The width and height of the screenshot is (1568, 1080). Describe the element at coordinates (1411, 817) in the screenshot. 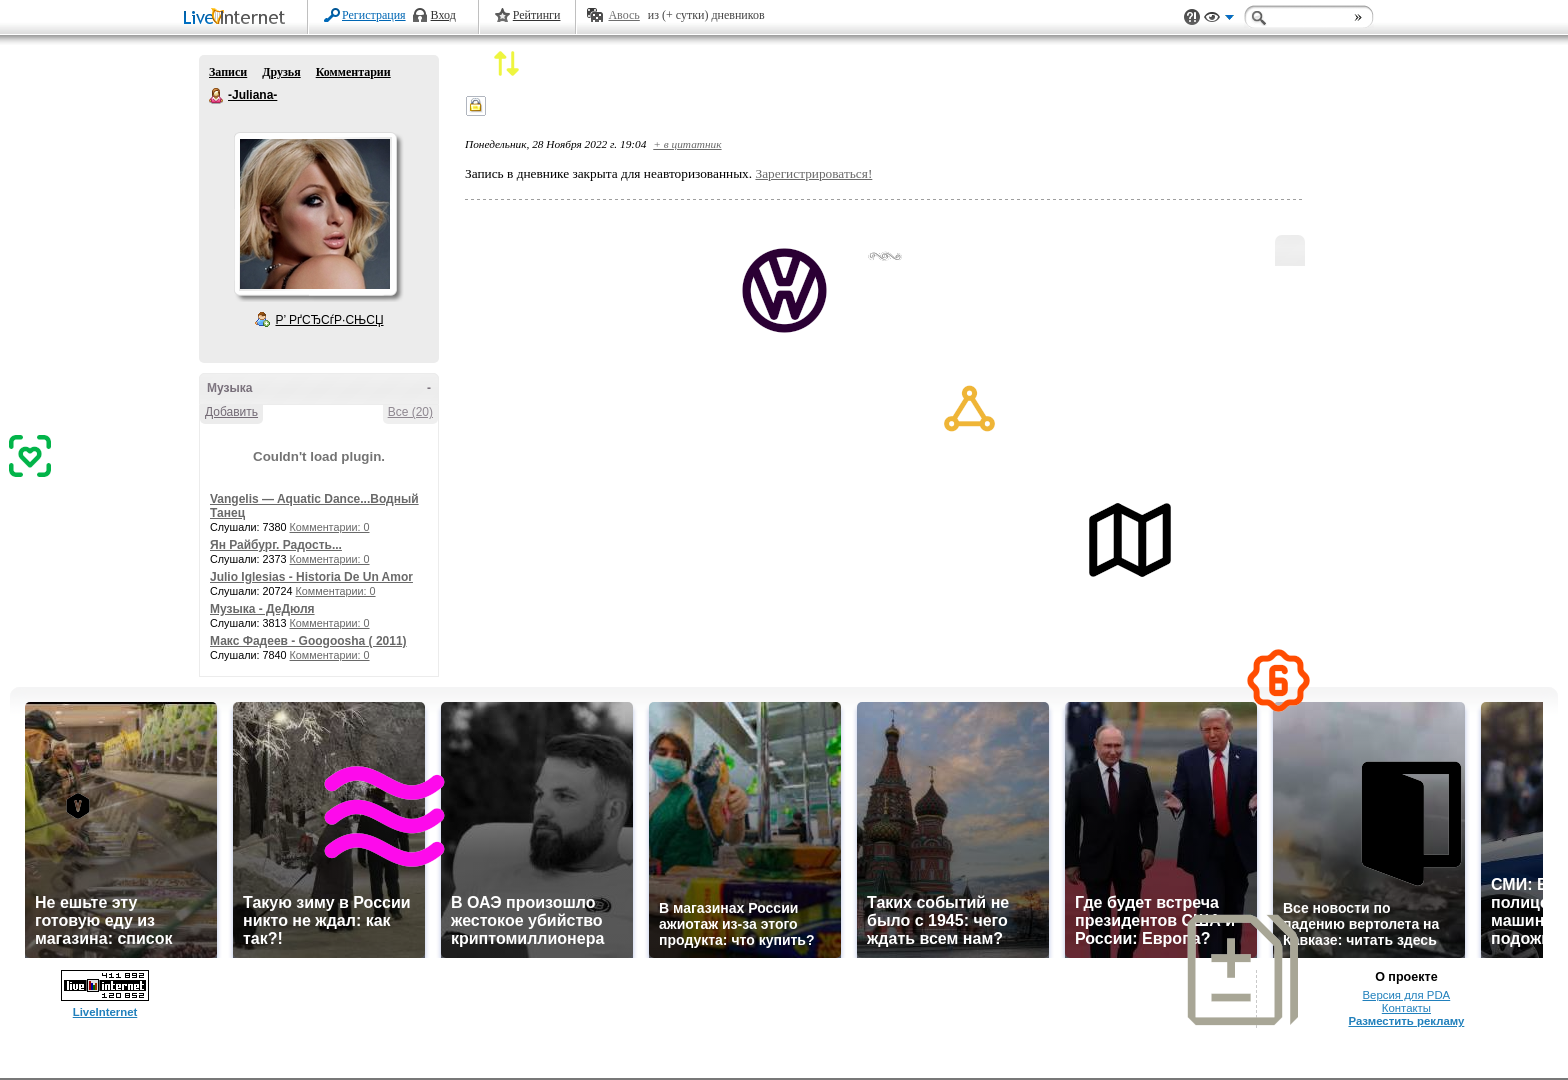

I see `switch to dual-screen or split-view mode` at that location.